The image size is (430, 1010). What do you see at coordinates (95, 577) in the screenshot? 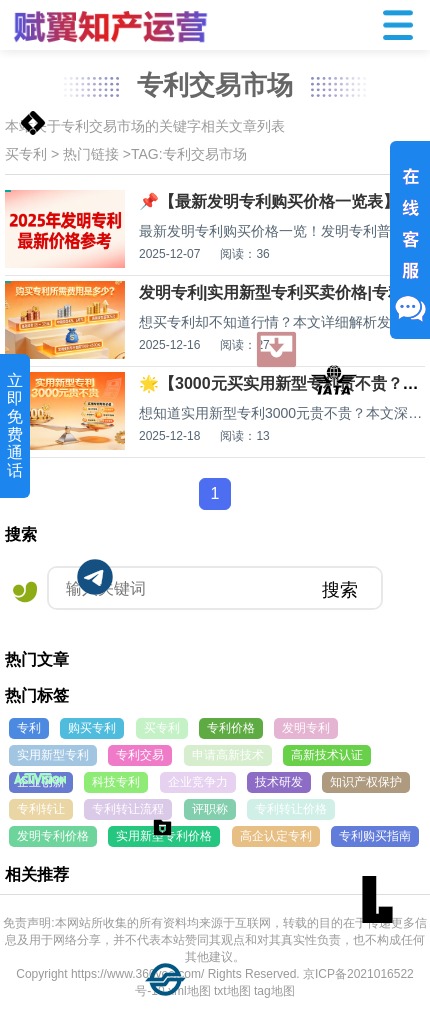
I see `open Telegram messaging app` at bounding box center [95, 577].